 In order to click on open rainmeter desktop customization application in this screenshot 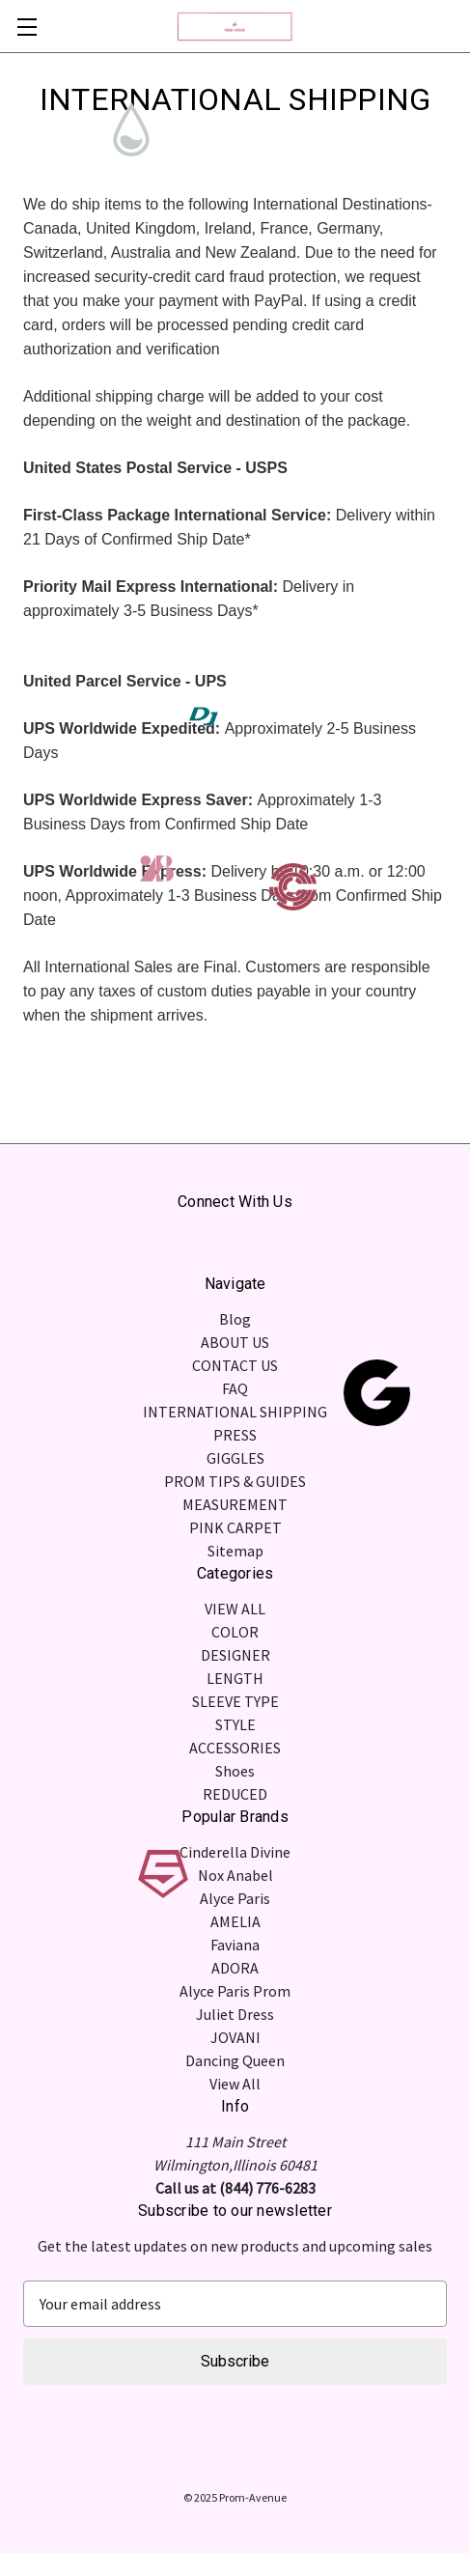, I will do `click(131, 129)`.